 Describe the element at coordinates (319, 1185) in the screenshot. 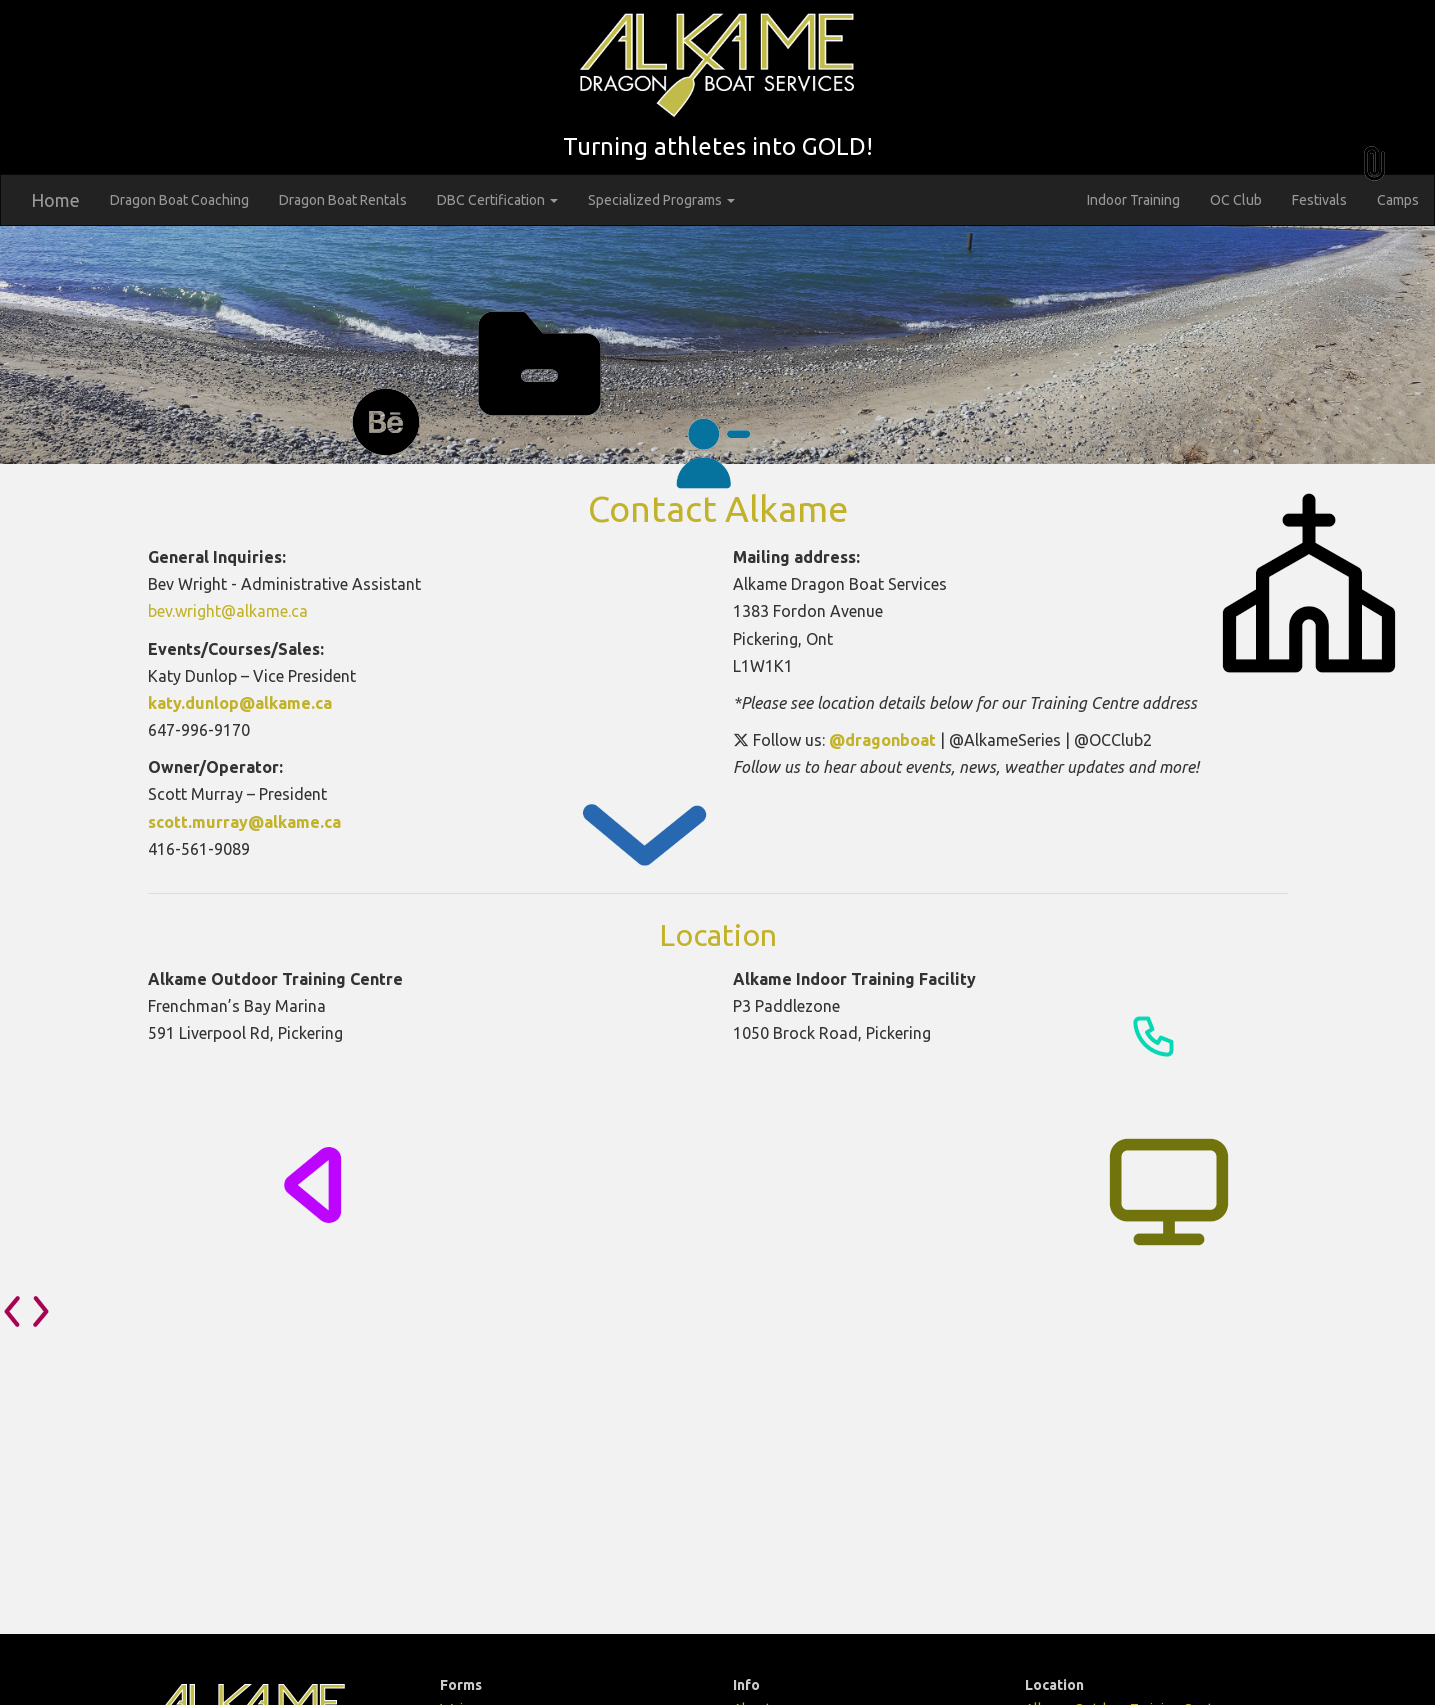

I see `go back to the previous screen` at that location.